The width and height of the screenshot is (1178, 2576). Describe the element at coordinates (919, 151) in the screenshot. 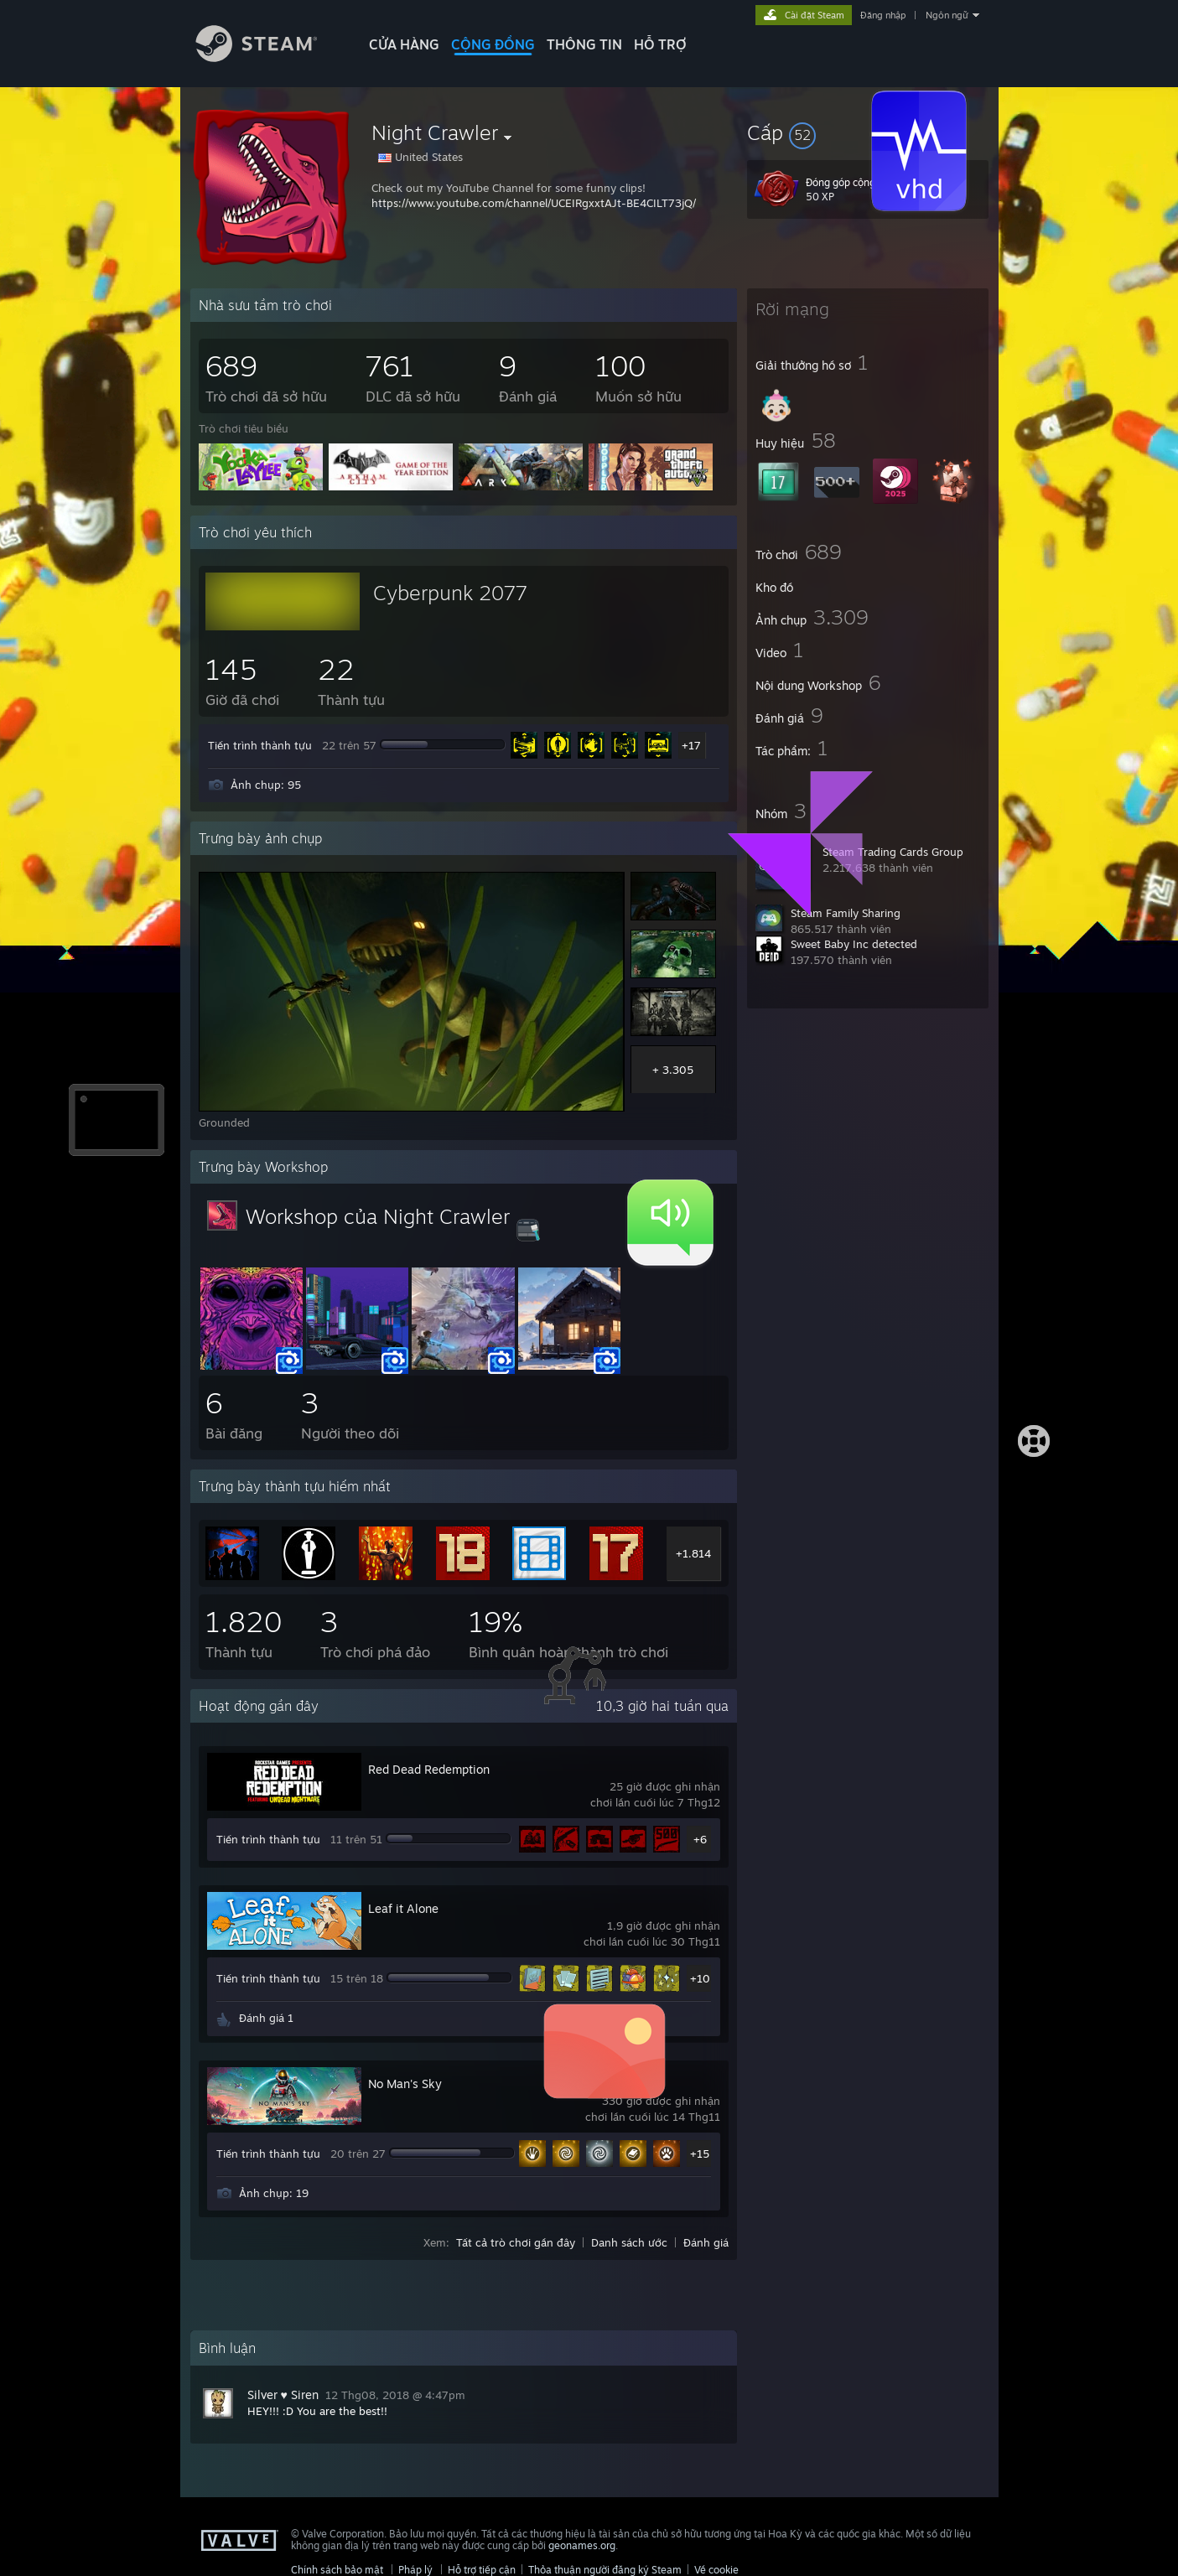

I see `virtualbox virtual hard disk file` at that location.